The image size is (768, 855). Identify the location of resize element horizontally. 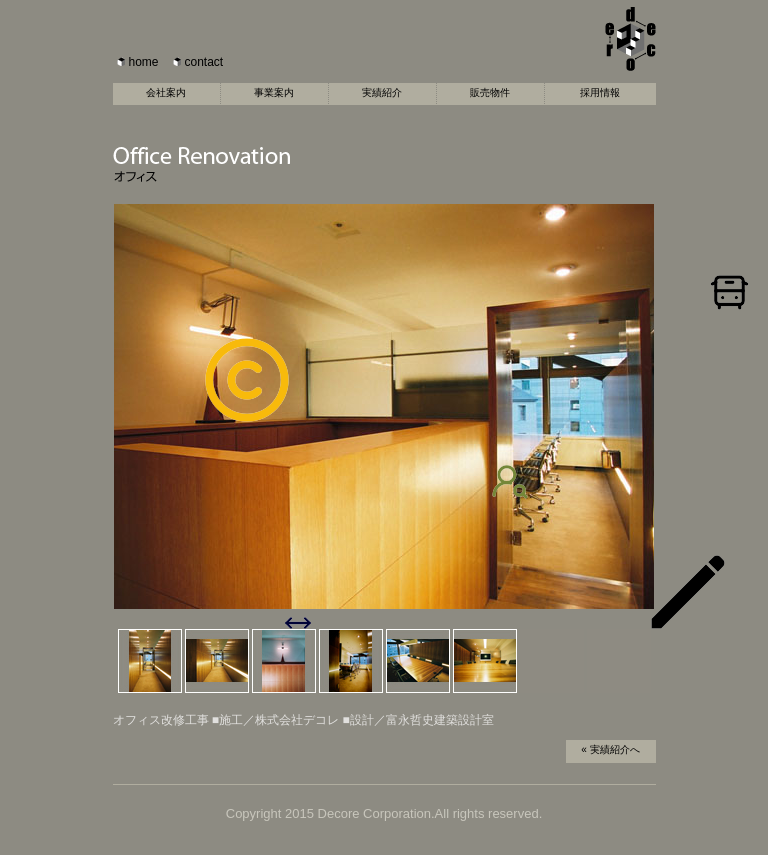
(298, 623).